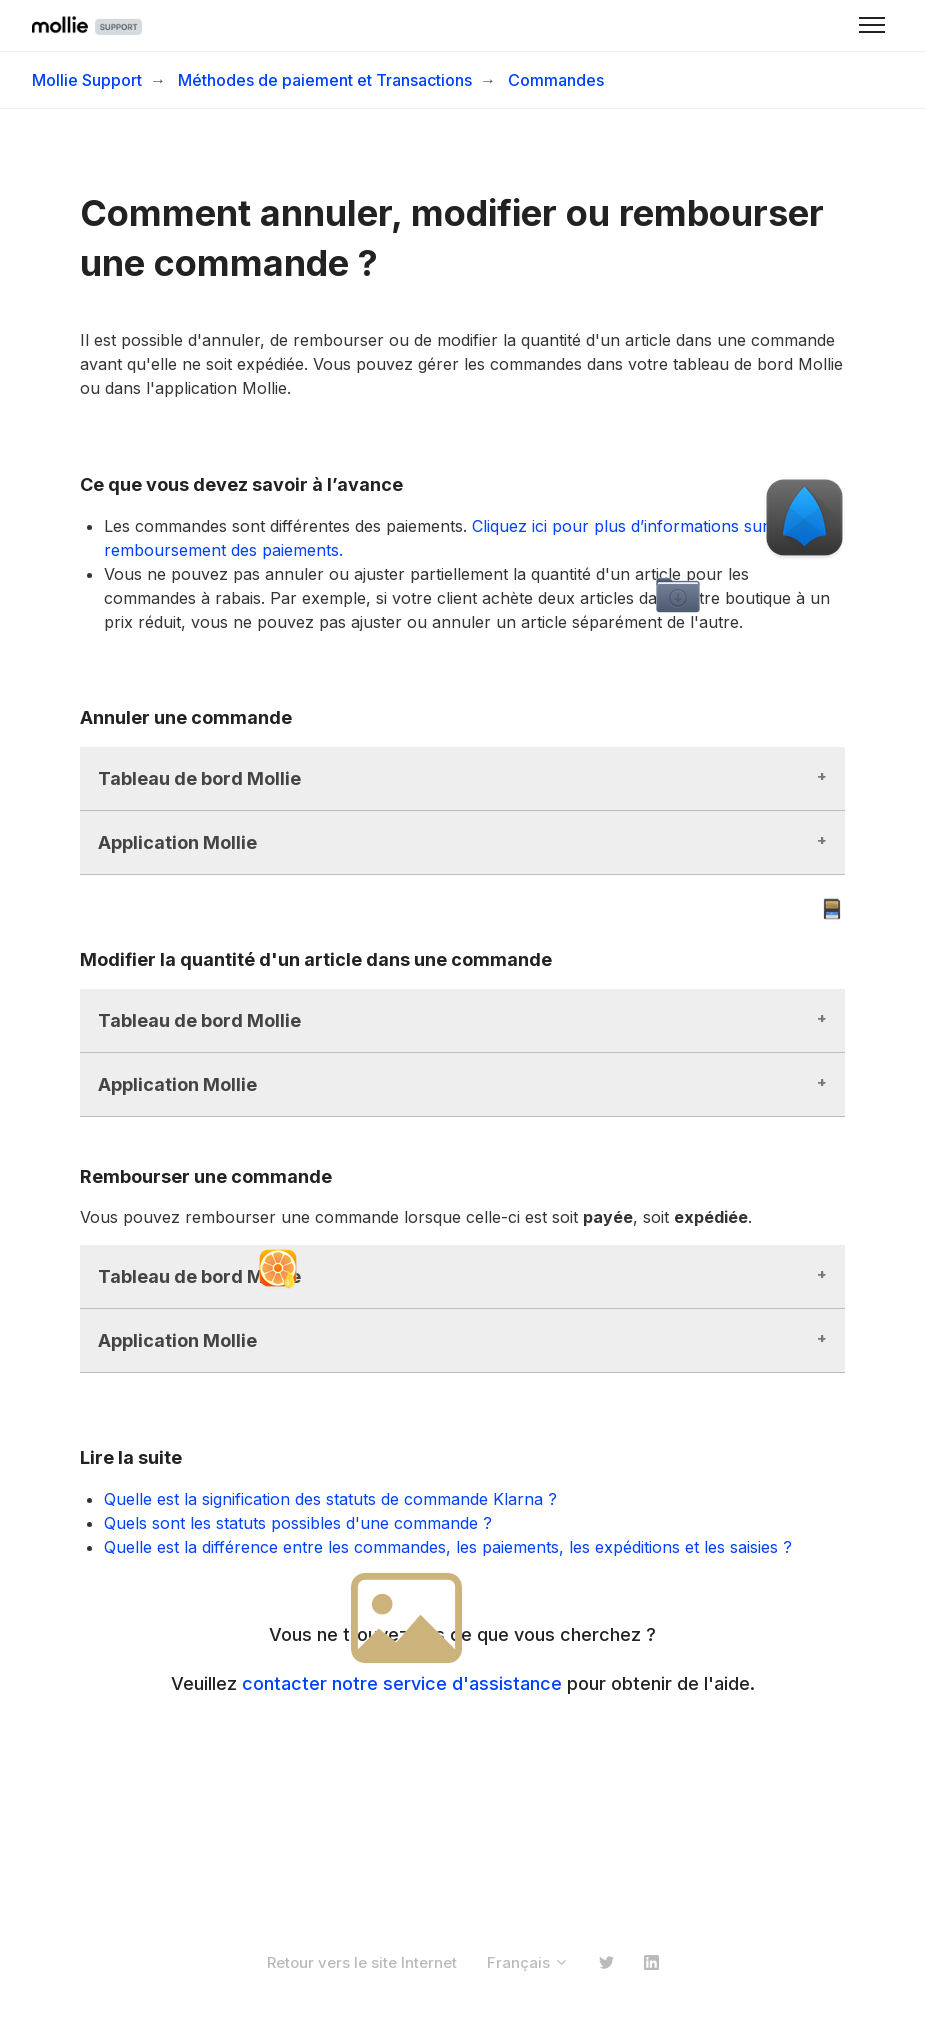  Describe the element at coordinates (804, 517) in the screenshot. I see `open synfig animation studio` at that location.